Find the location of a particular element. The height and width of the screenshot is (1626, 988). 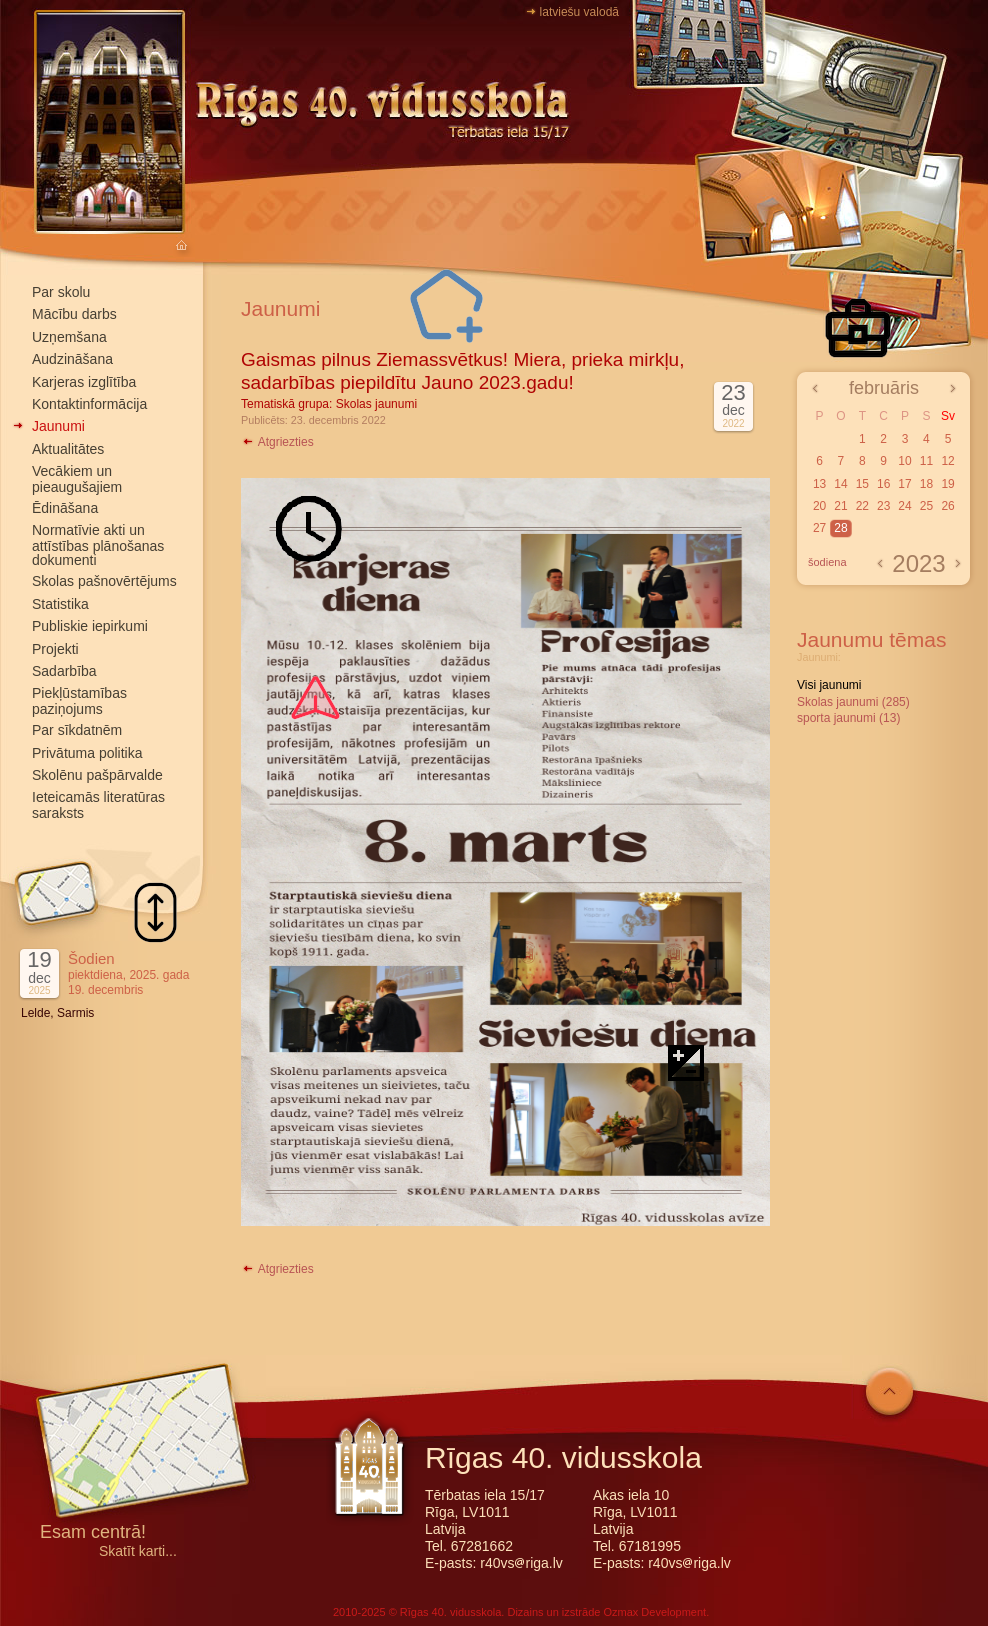

view time or clock settings is located at coordinates (309, 529).